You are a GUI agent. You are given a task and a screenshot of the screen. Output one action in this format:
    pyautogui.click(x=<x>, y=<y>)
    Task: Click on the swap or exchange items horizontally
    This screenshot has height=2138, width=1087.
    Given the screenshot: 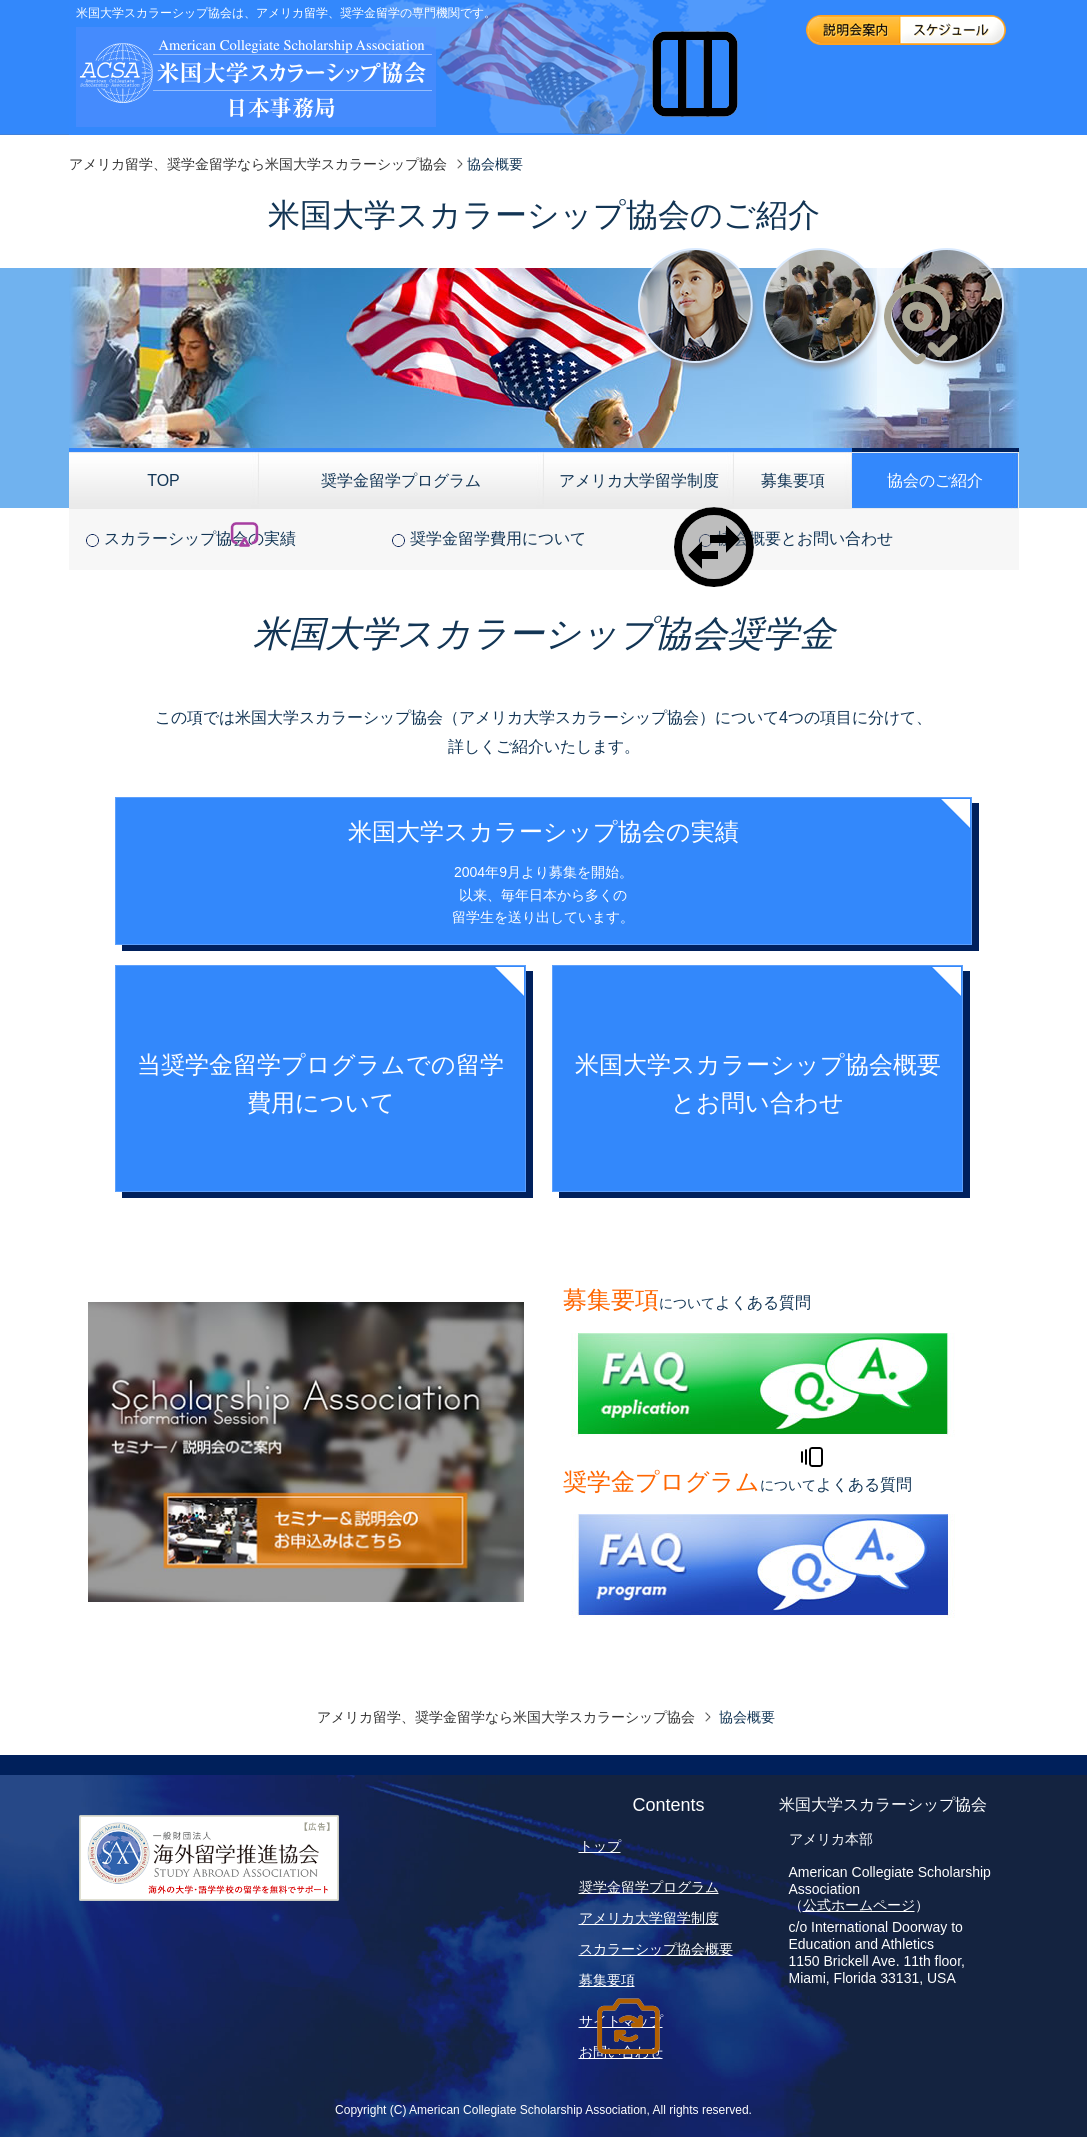 What is the action you would take?
    pyautogui.click(x=714, y=547)
    